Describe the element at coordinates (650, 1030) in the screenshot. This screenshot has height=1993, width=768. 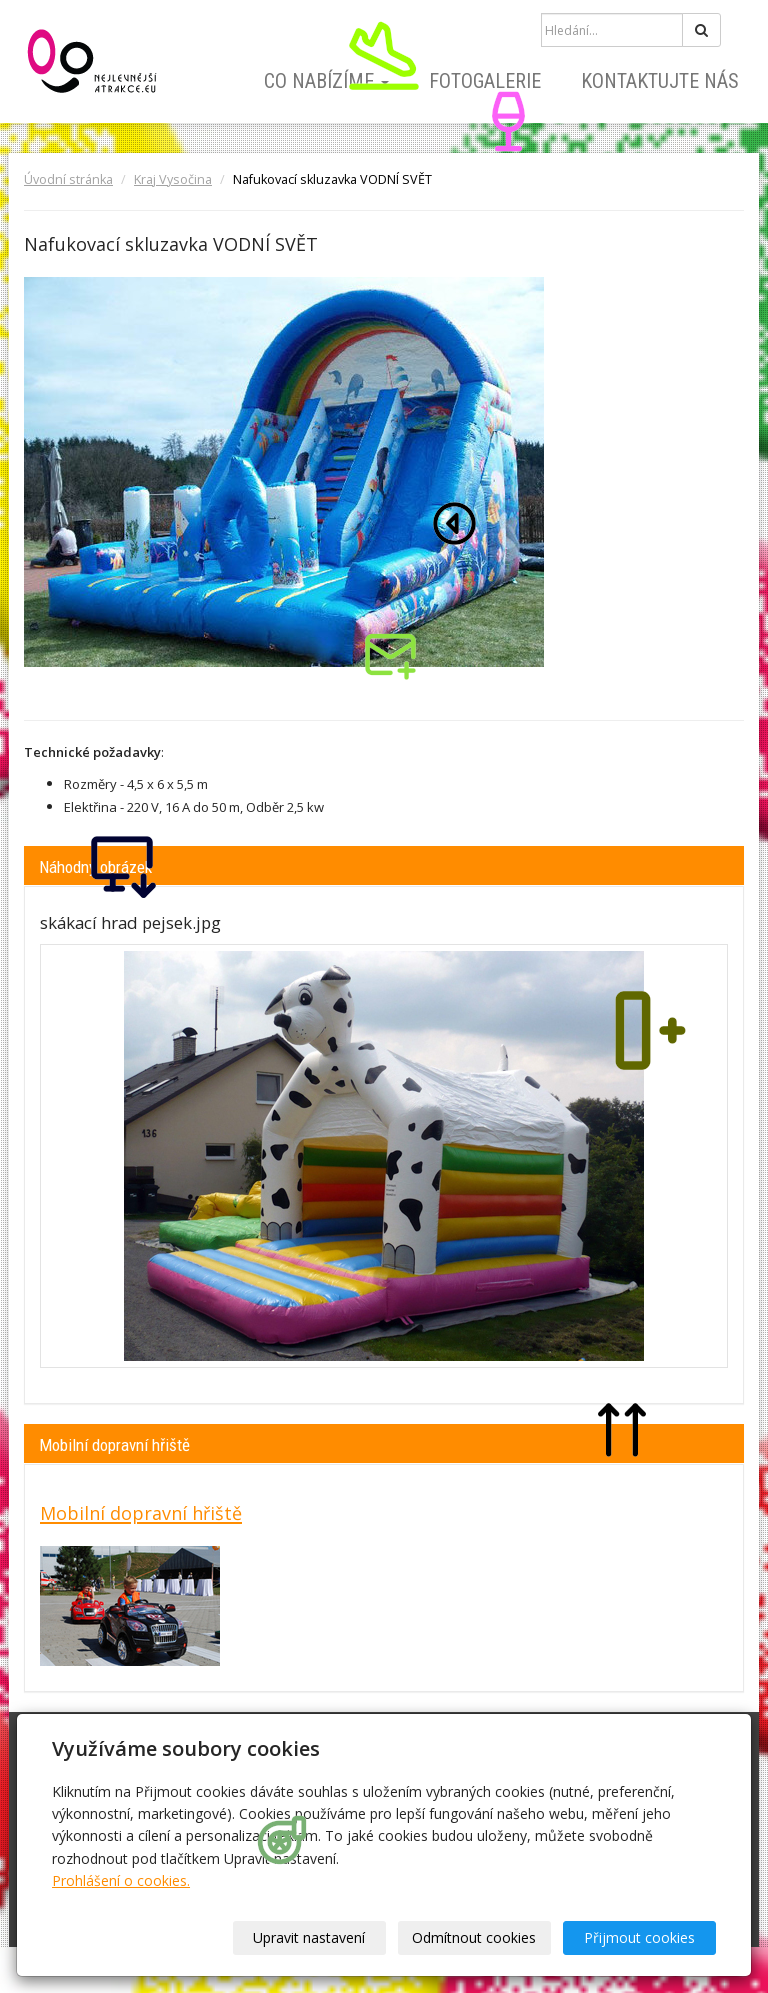
I see `insert a new column to the right` at that location.